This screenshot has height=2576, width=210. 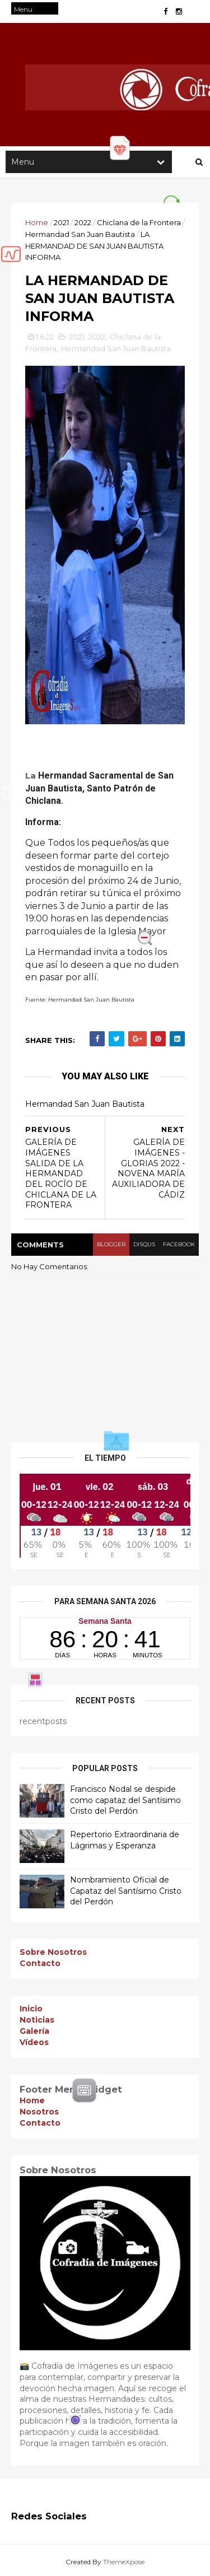 I want to click on zoom out to see more content, so click(x=145, y=938).